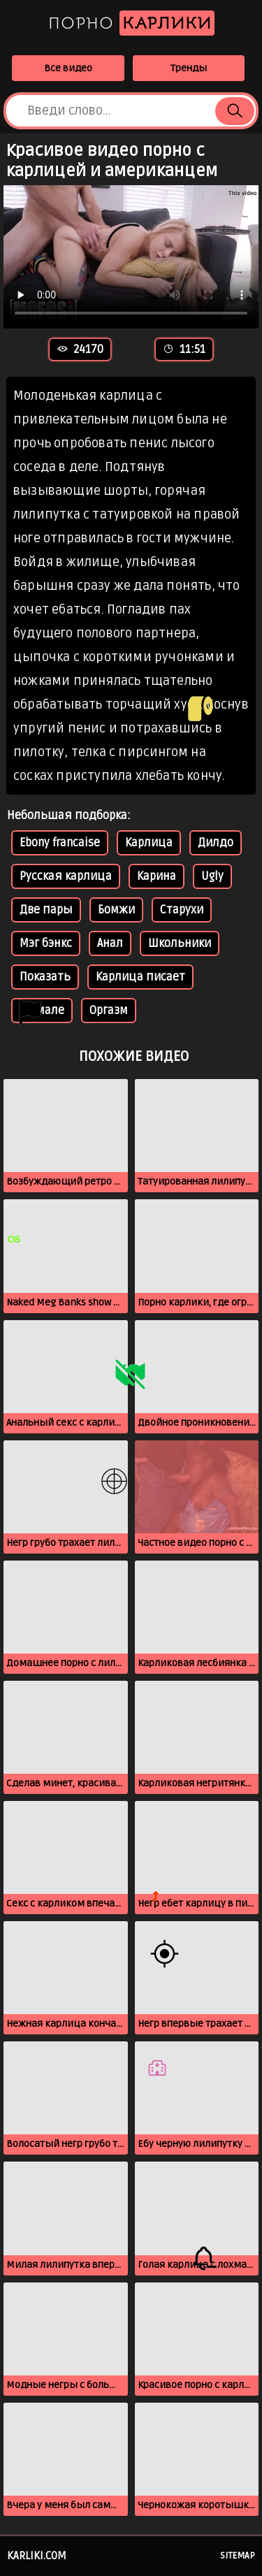 The width and height of the screenshot is (262, 2576). What do you see at coordinates (114, 1481) in the screenshot?
I see `view polar chart or radar graph data` at bounding box center [114, 1481].